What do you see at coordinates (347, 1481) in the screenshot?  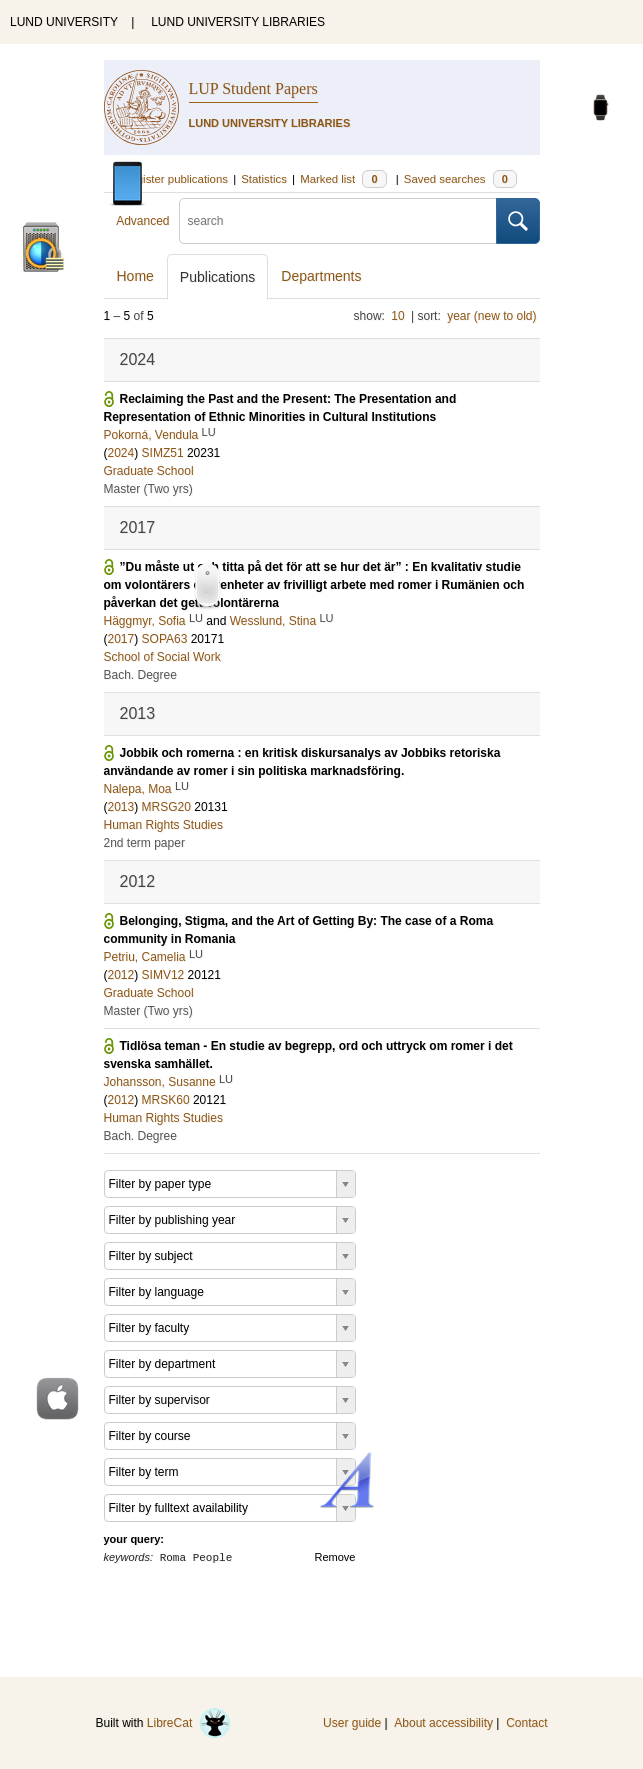 I see `access font library or text styles` at bounding box center [347, 1481].